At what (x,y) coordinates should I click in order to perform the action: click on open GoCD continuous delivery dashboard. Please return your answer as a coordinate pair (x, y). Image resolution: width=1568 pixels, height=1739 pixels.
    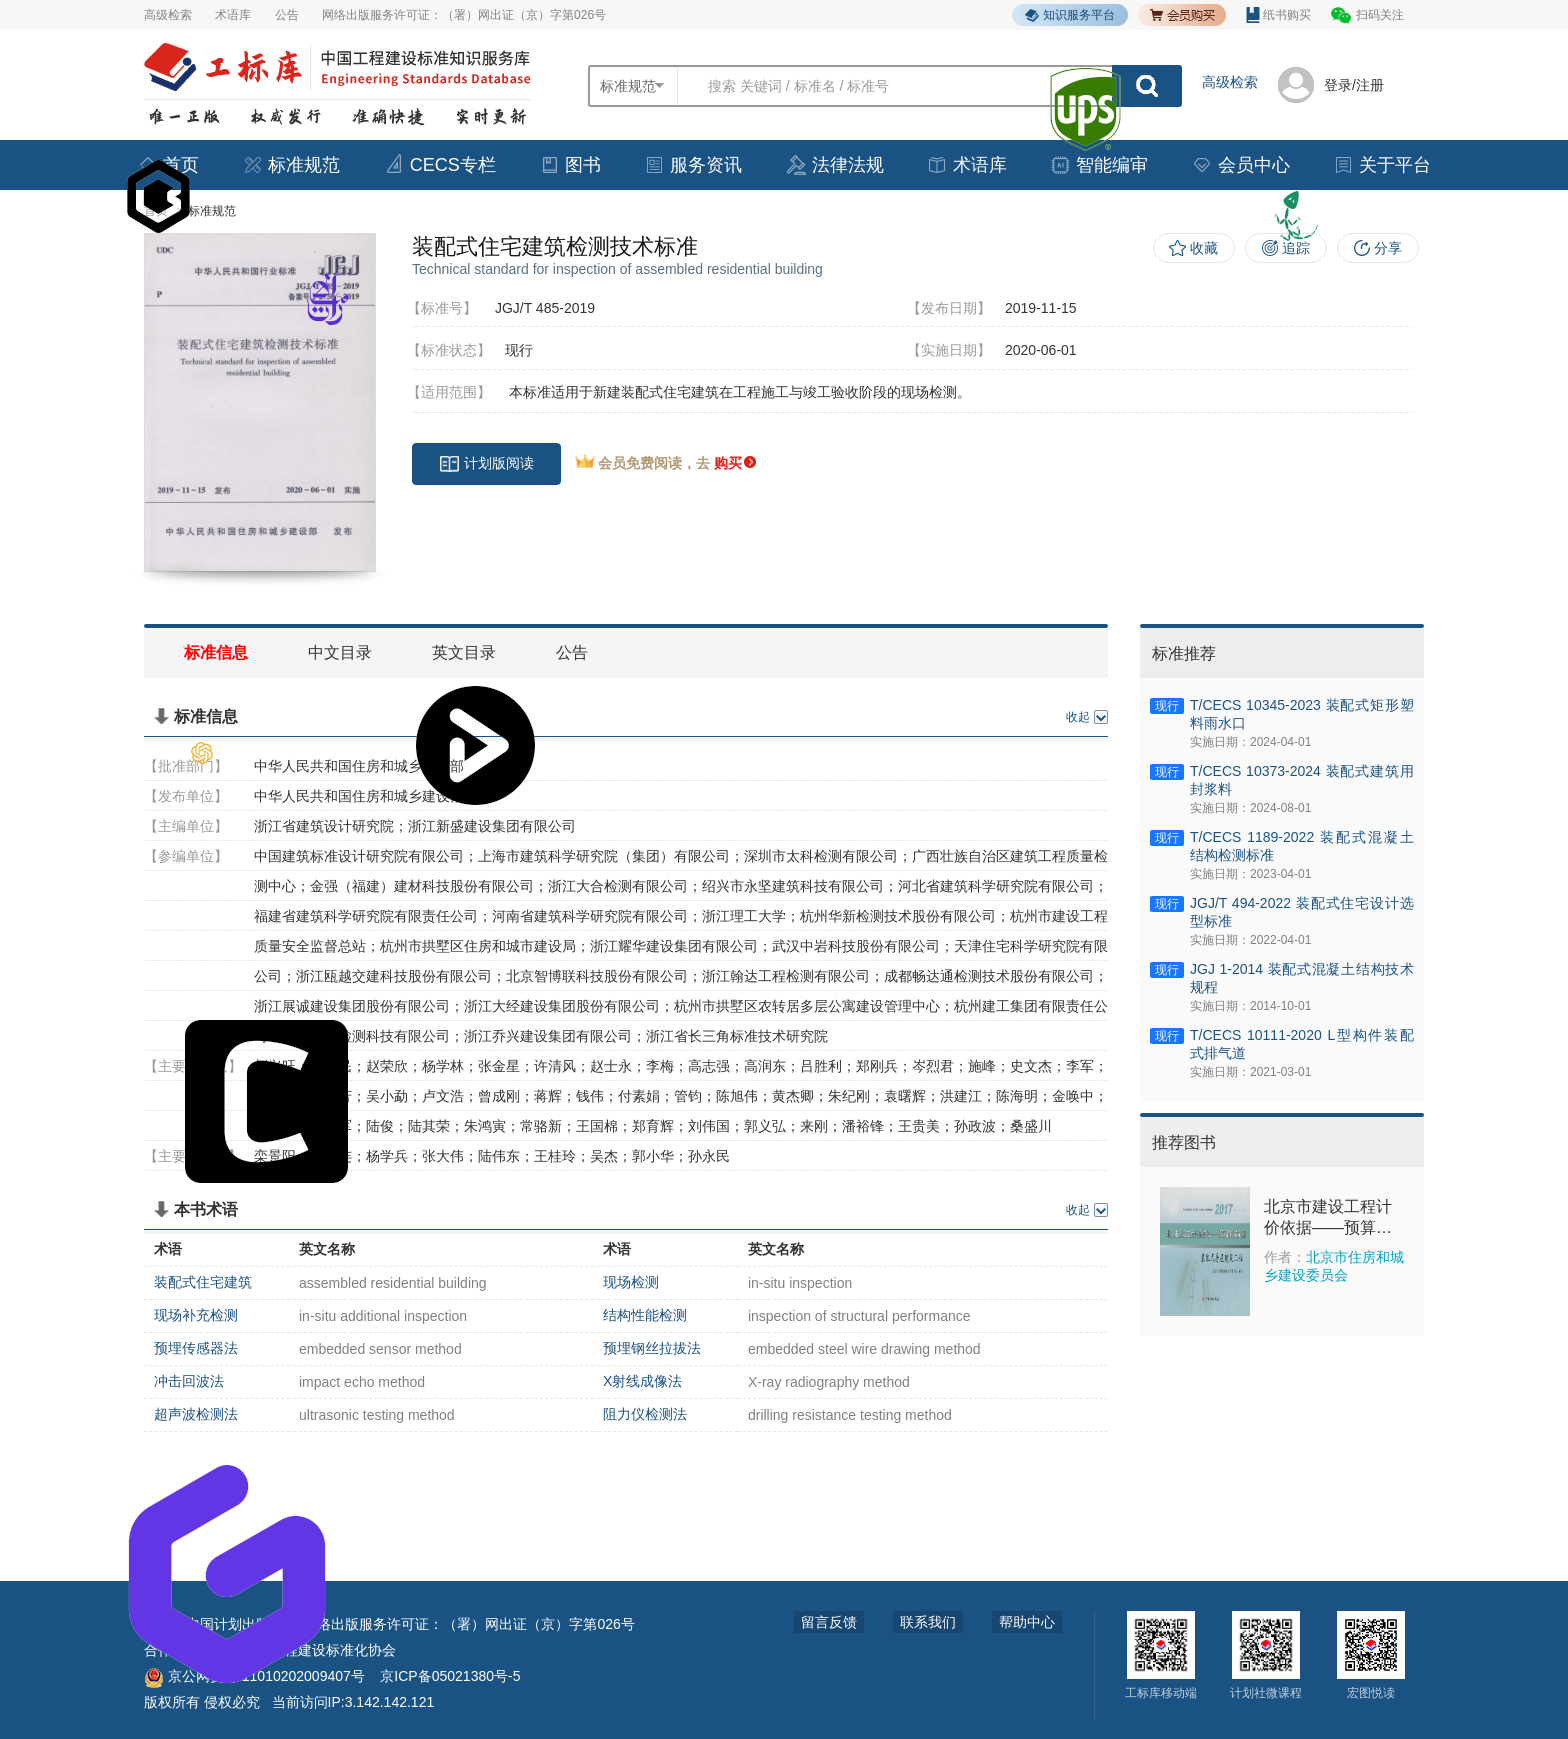
    Looking at the image, I should click on (475, 745).